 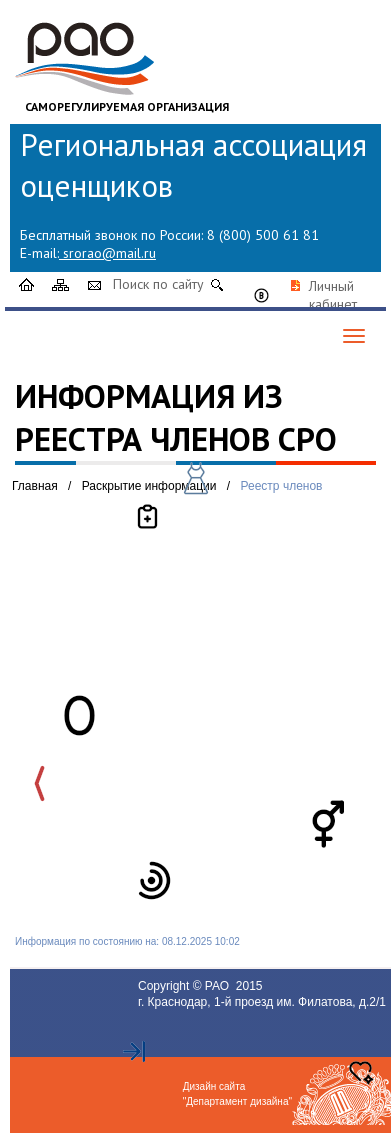 What do you see at coordinates (147, 516) in the screenshot?
I see `add a new note or item to clipboard` at bounding box center [147, 516].